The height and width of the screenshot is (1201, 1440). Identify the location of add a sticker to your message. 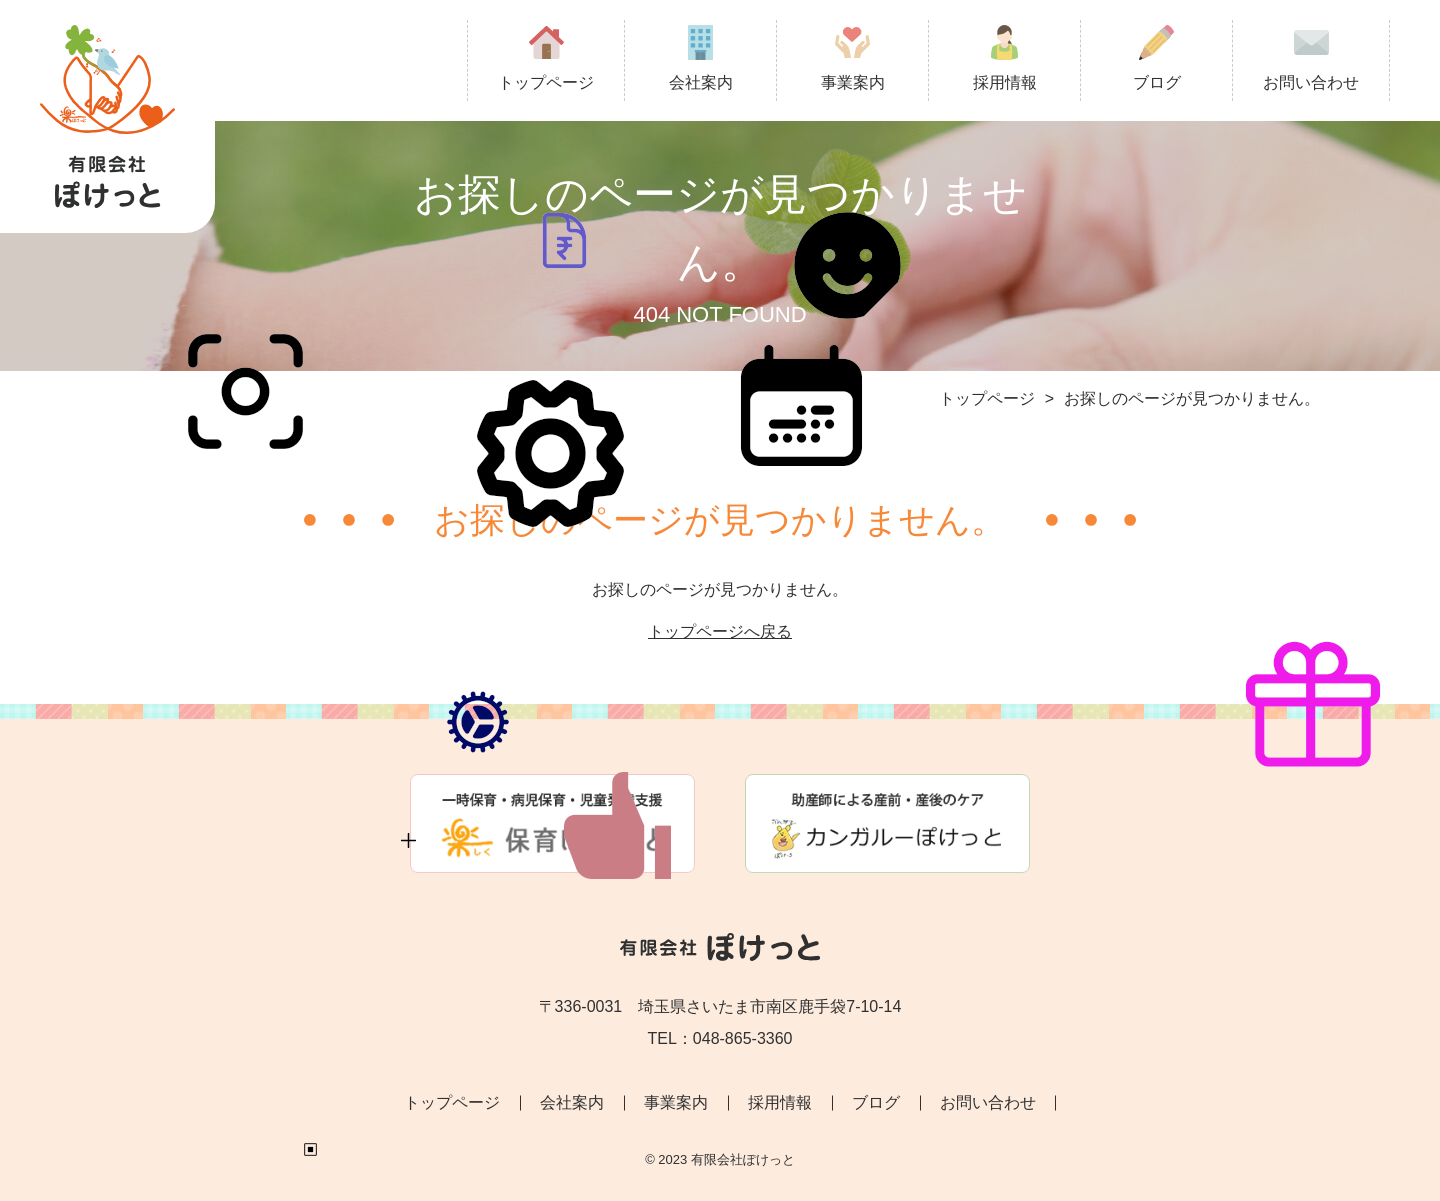
(847, 265).